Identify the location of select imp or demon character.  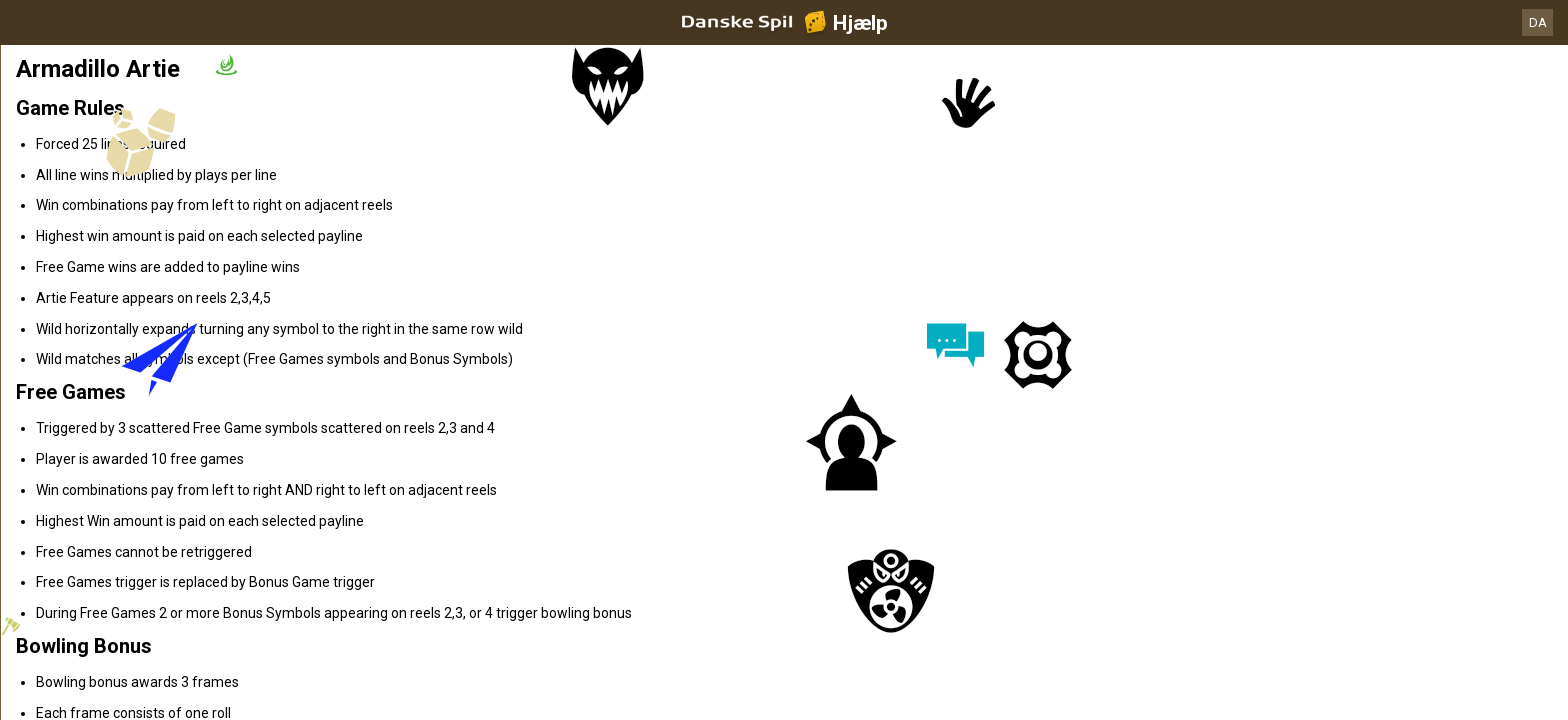
(607, 86).